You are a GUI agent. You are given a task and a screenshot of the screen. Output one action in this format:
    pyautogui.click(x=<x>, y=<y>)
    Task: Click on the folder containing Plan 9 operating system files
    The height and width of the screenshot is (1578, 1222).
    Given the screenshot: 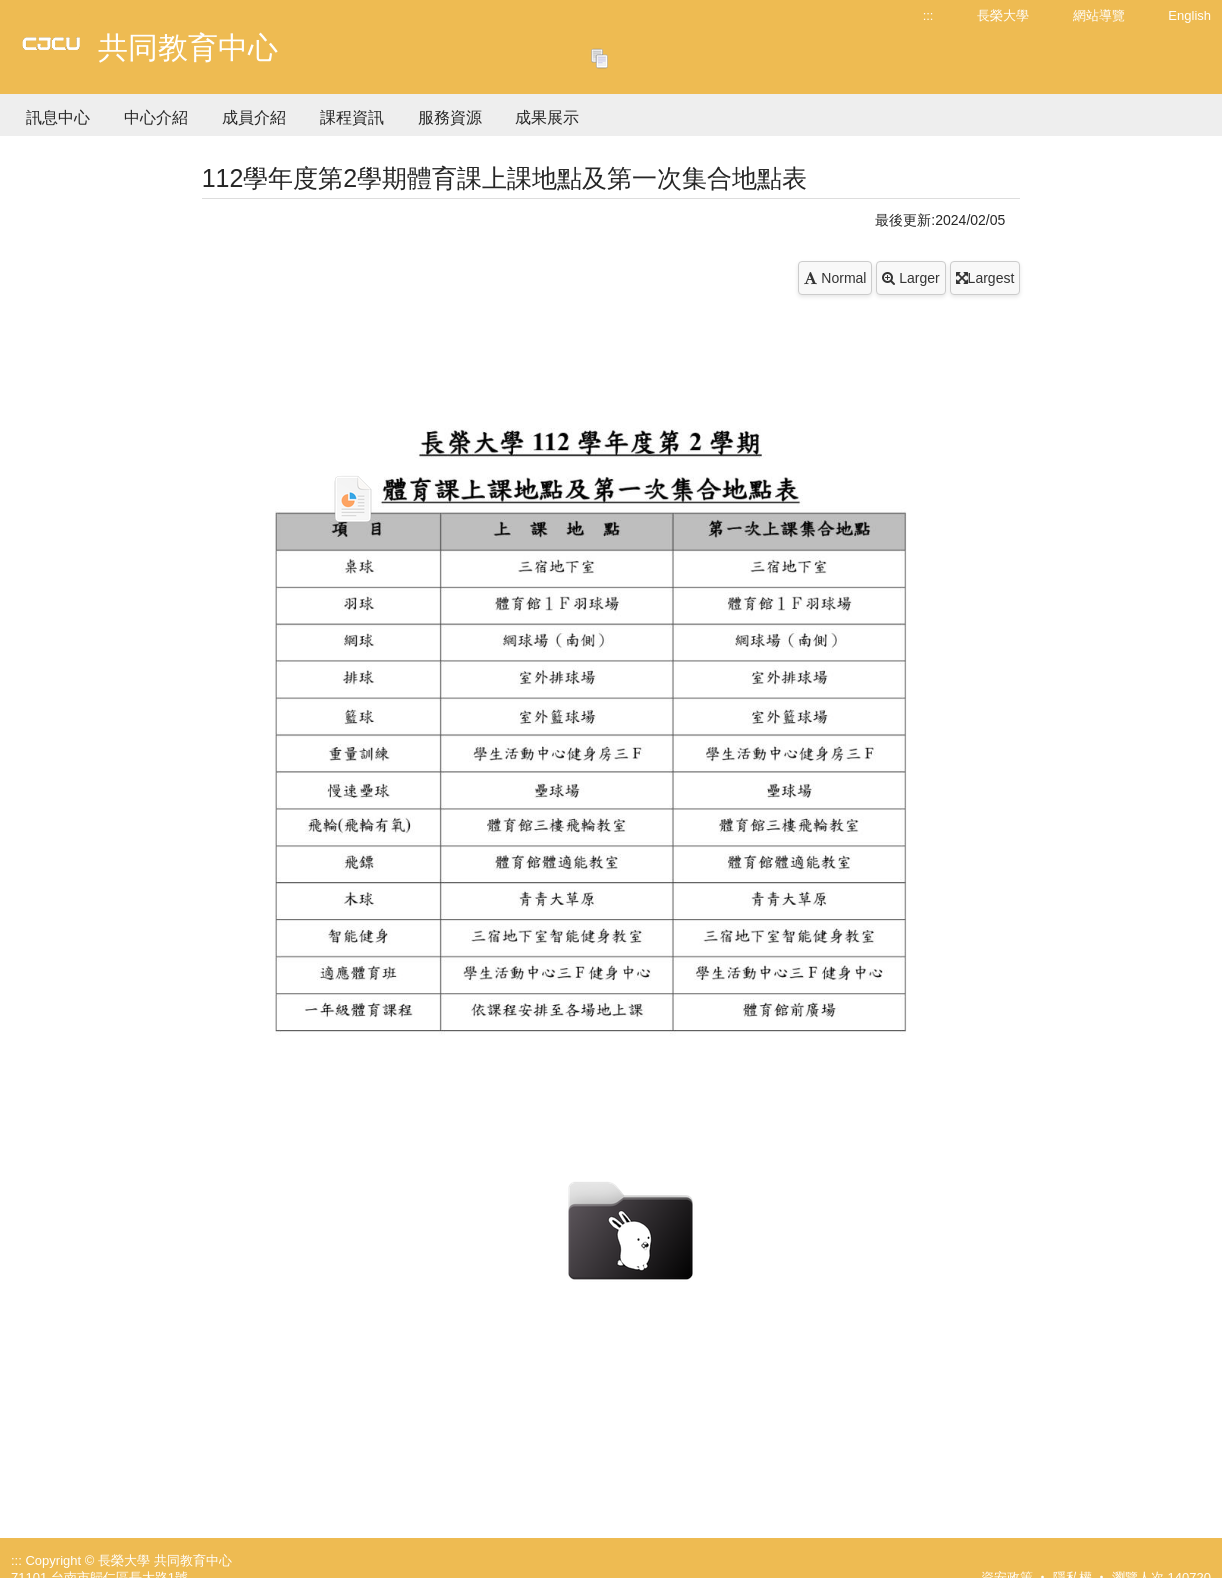 What is the action you would take?
    pyautogui.click(x=630, y=1234)
    